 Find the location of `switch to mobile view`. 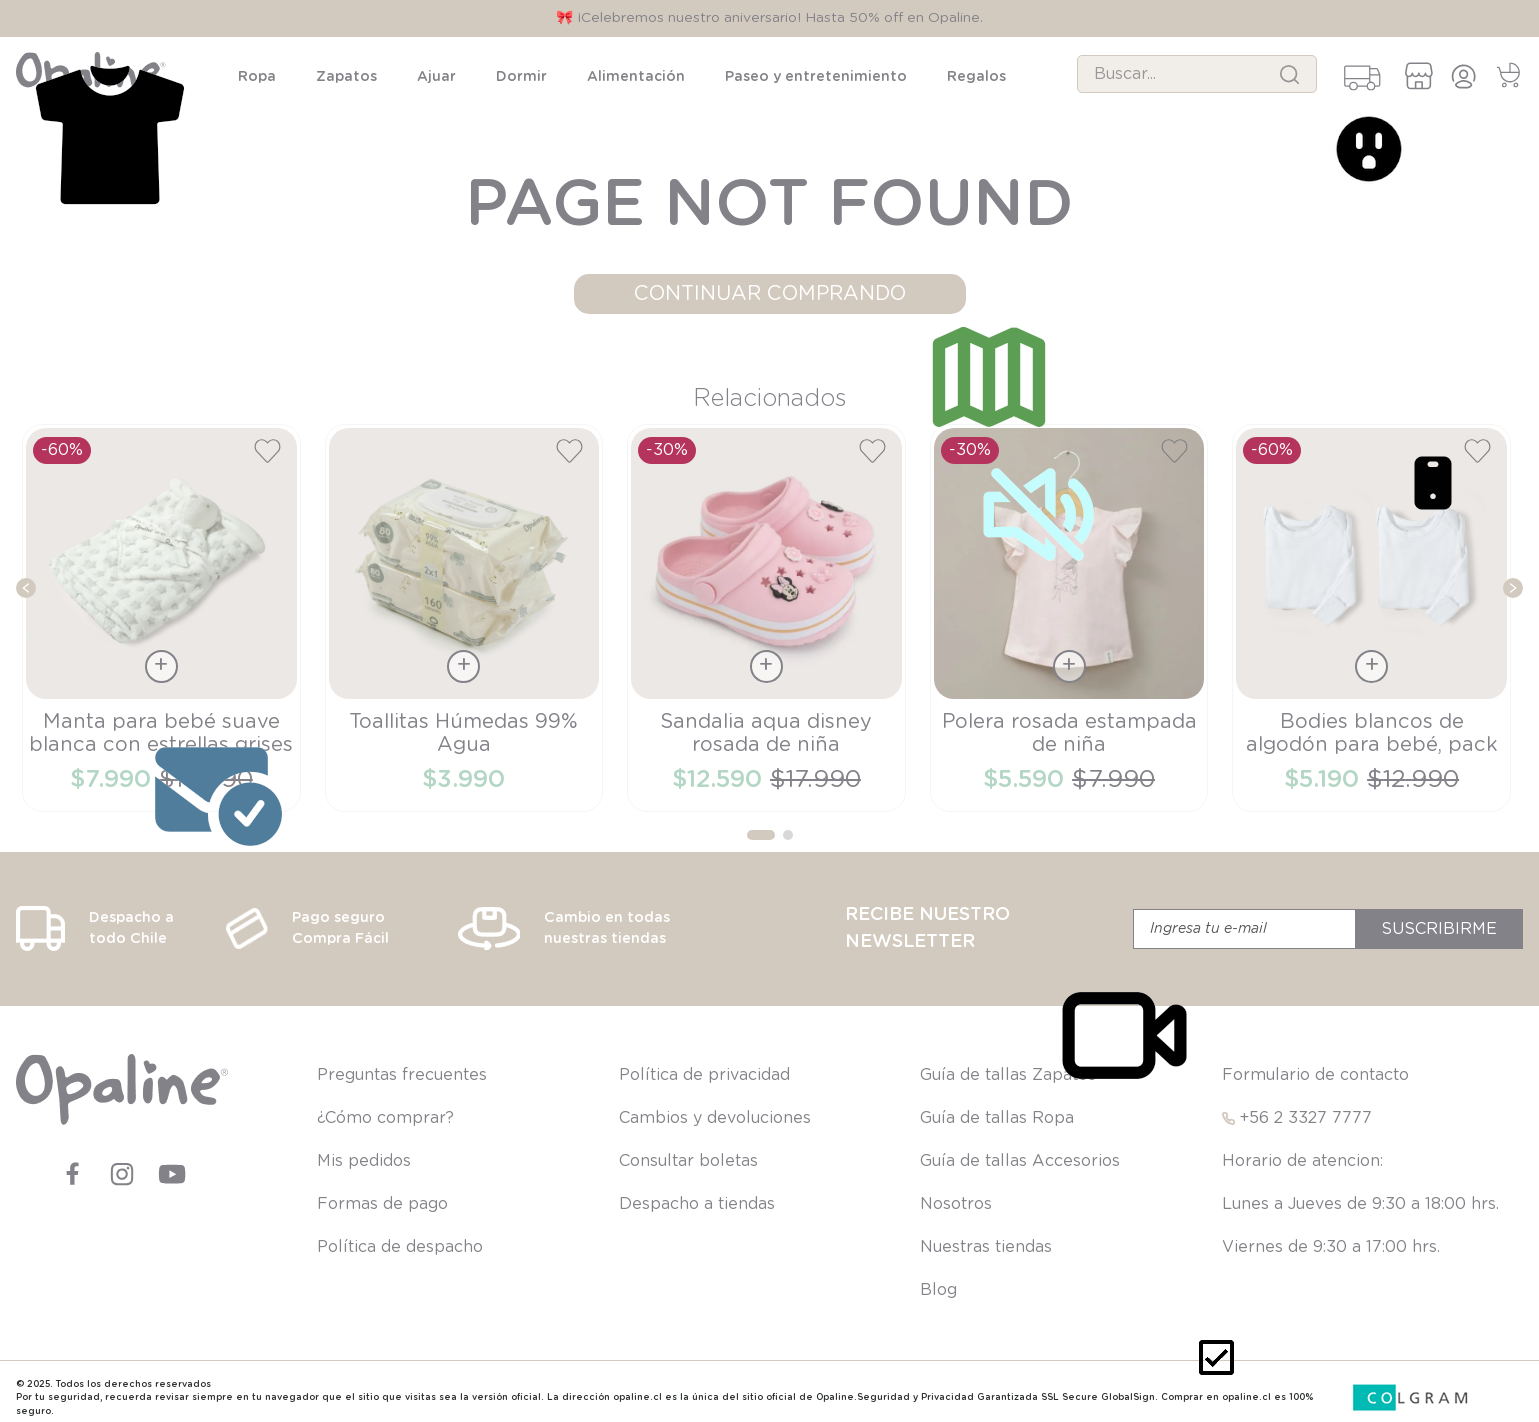

switch to mobile view is located at coordinates (1433, 483).